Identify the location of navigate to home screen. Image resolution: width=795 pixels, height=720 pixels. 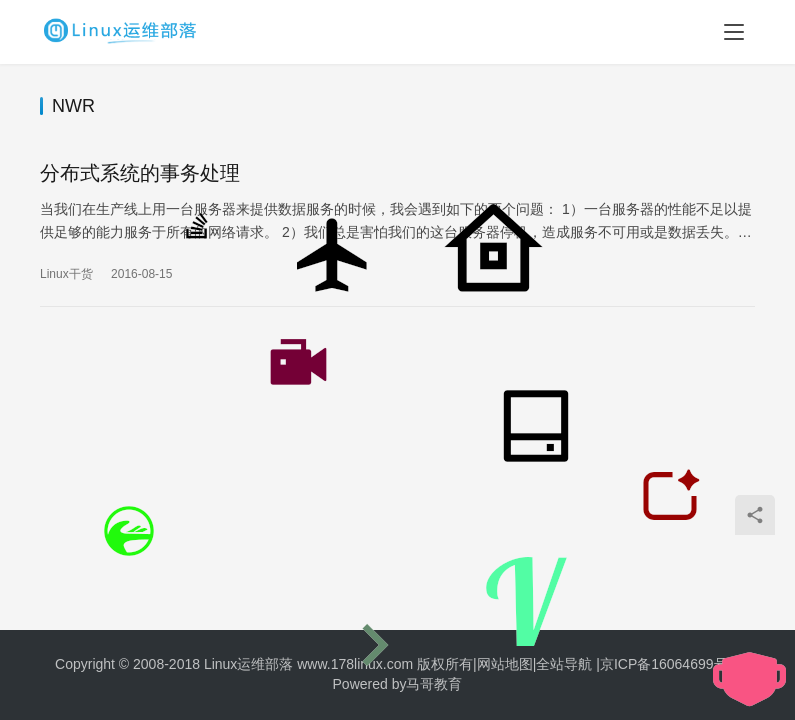
(493, 251).